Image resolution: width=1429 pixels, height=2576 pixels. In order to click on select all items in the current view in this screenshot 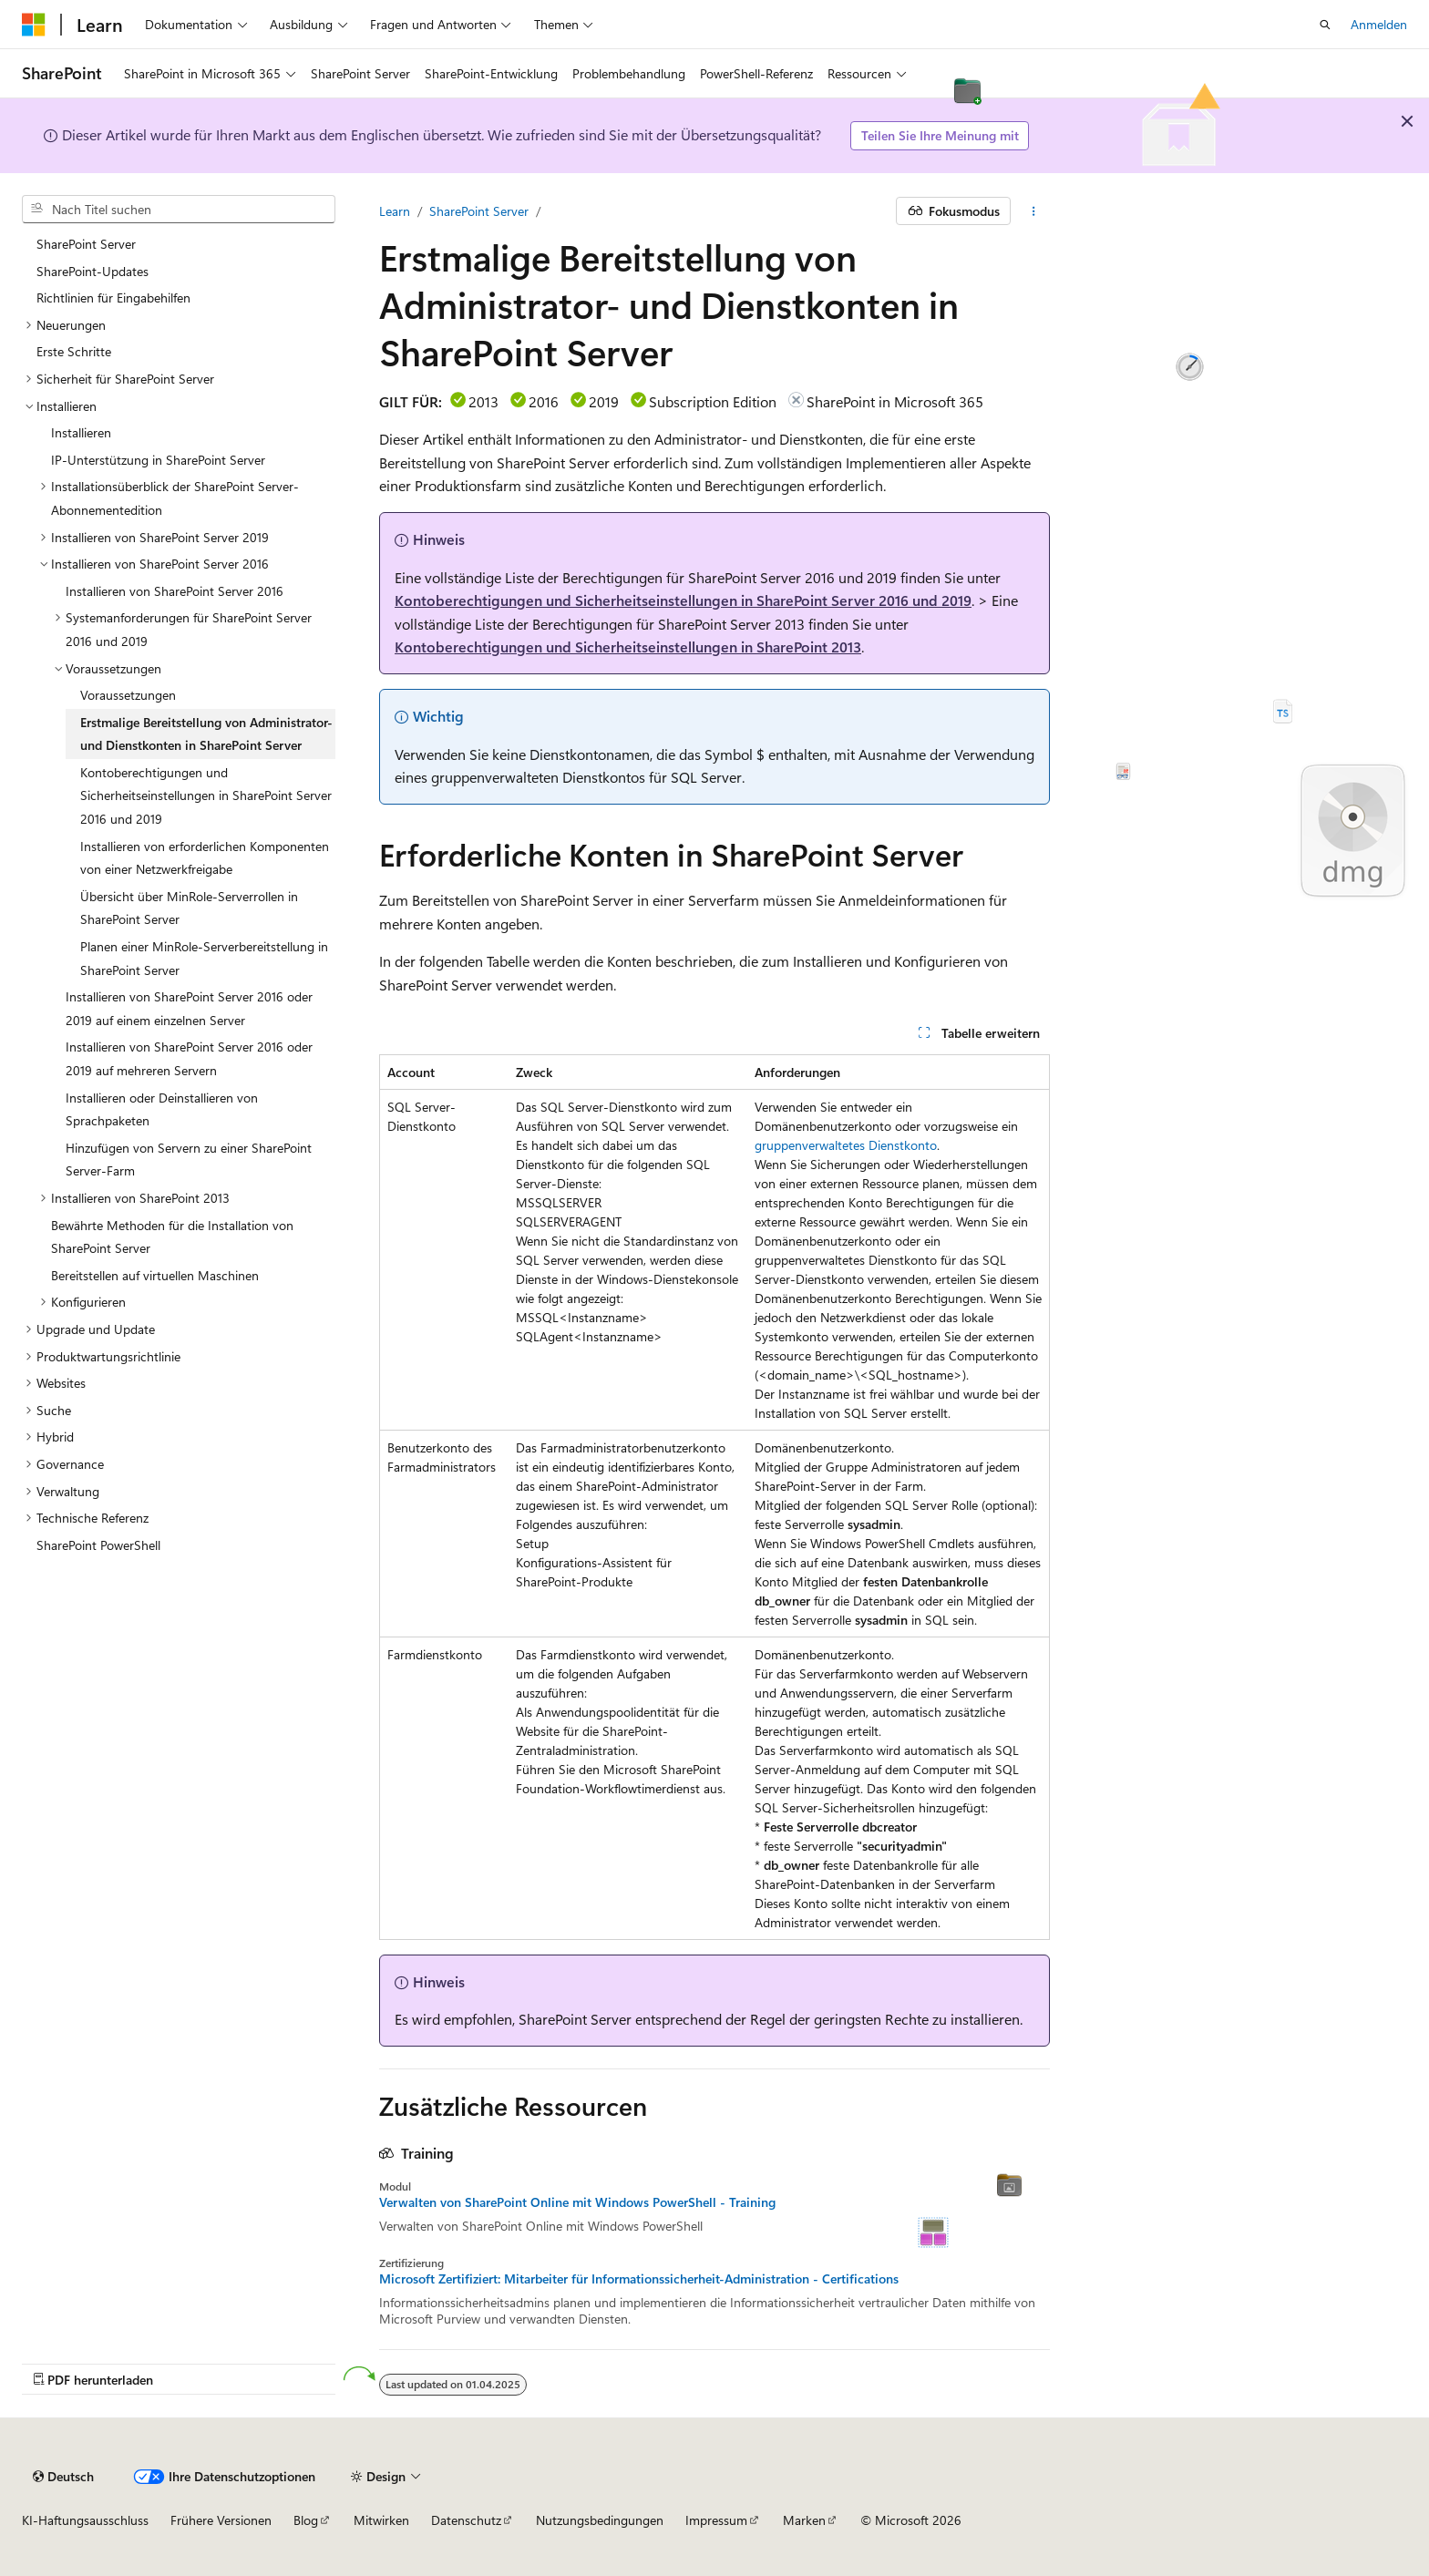, I will do `click(933, 2232)`.